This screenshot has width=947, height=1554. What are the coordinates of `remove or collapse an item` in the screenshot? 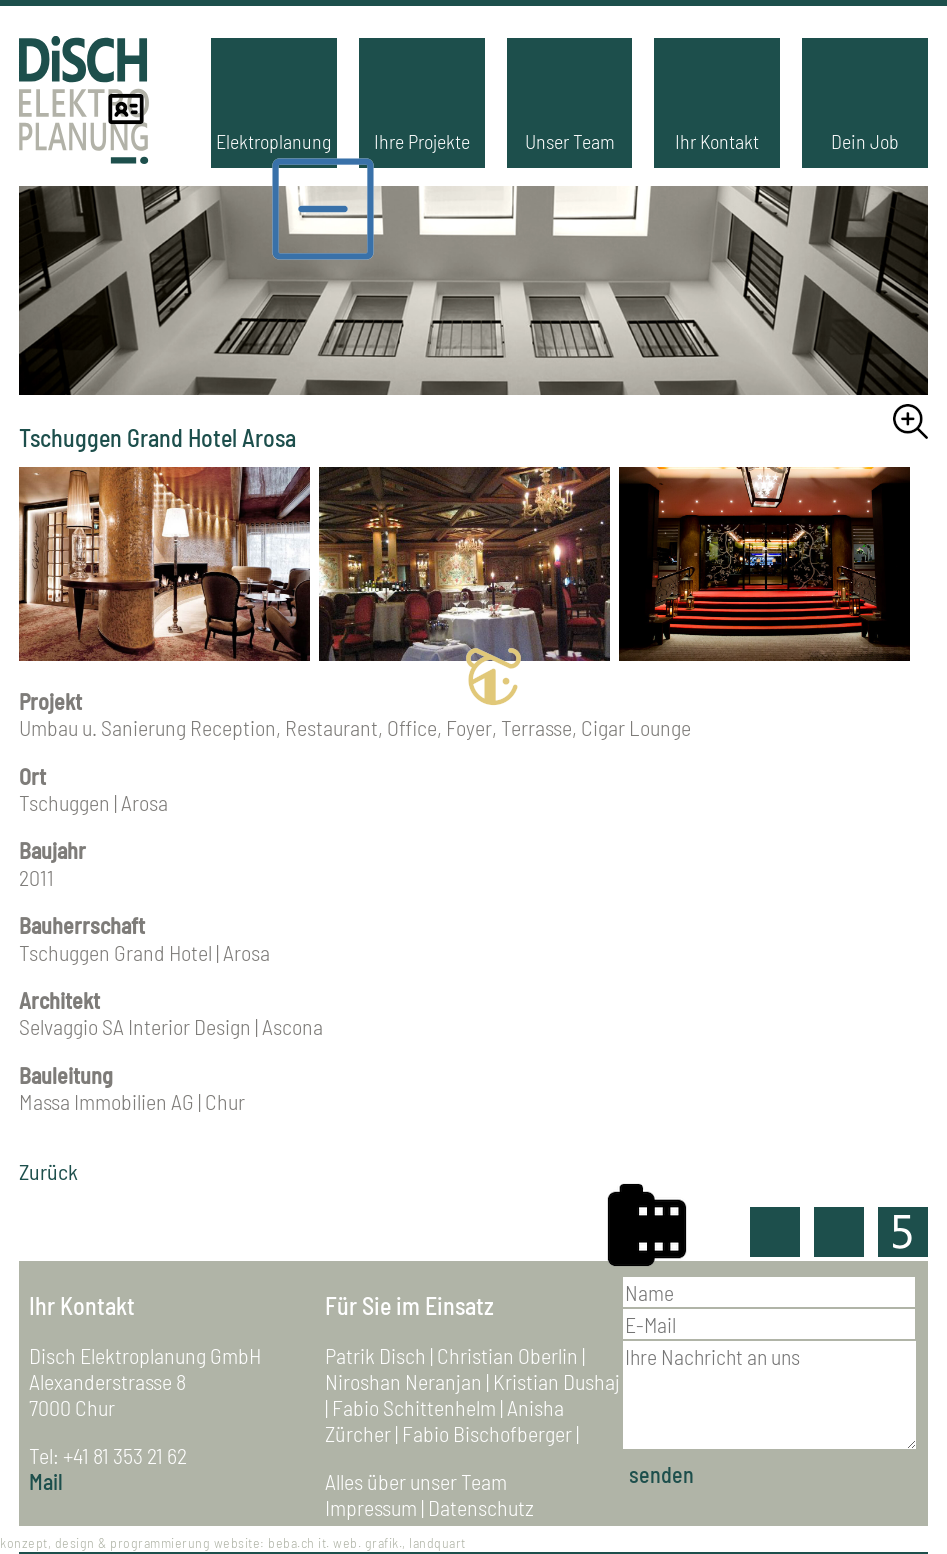 It's located at (323, 209).